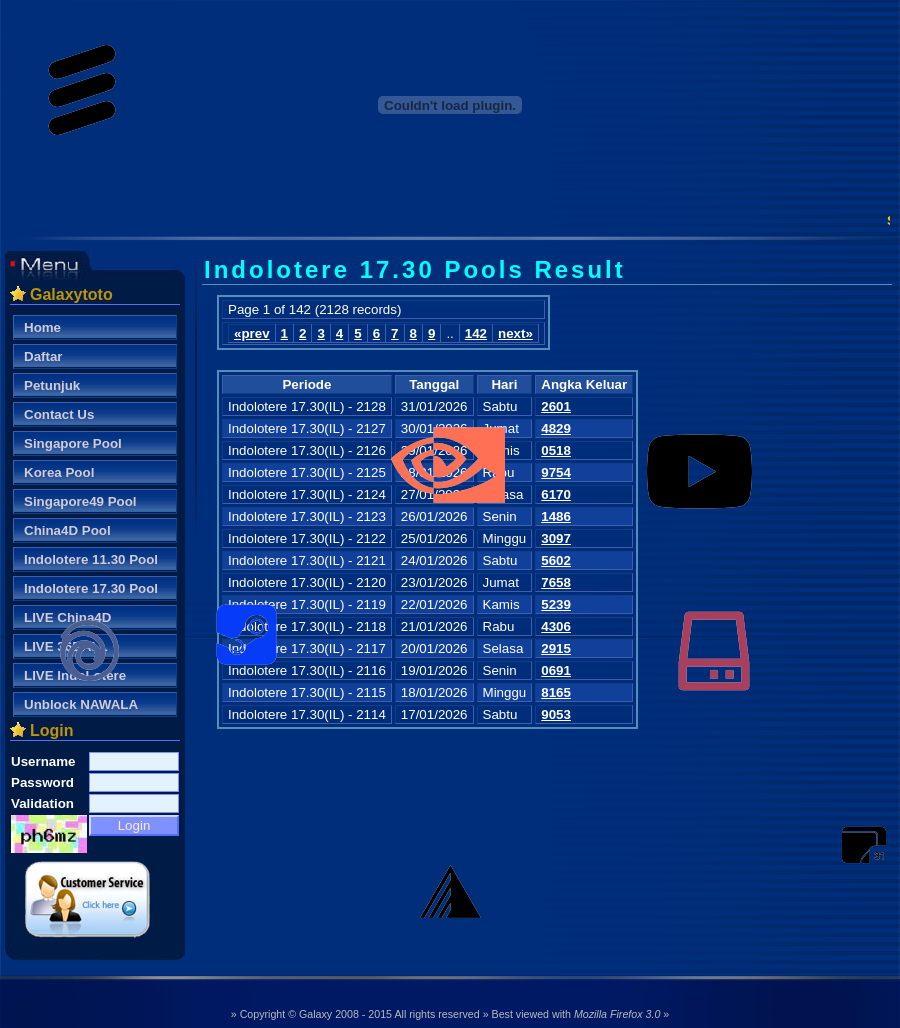 This screenshot has width=900, height=1028. What do you see at coordinates (448, 465) in the screenshot?
I see `nvidia brand logo` at bounding box center [448, 465].